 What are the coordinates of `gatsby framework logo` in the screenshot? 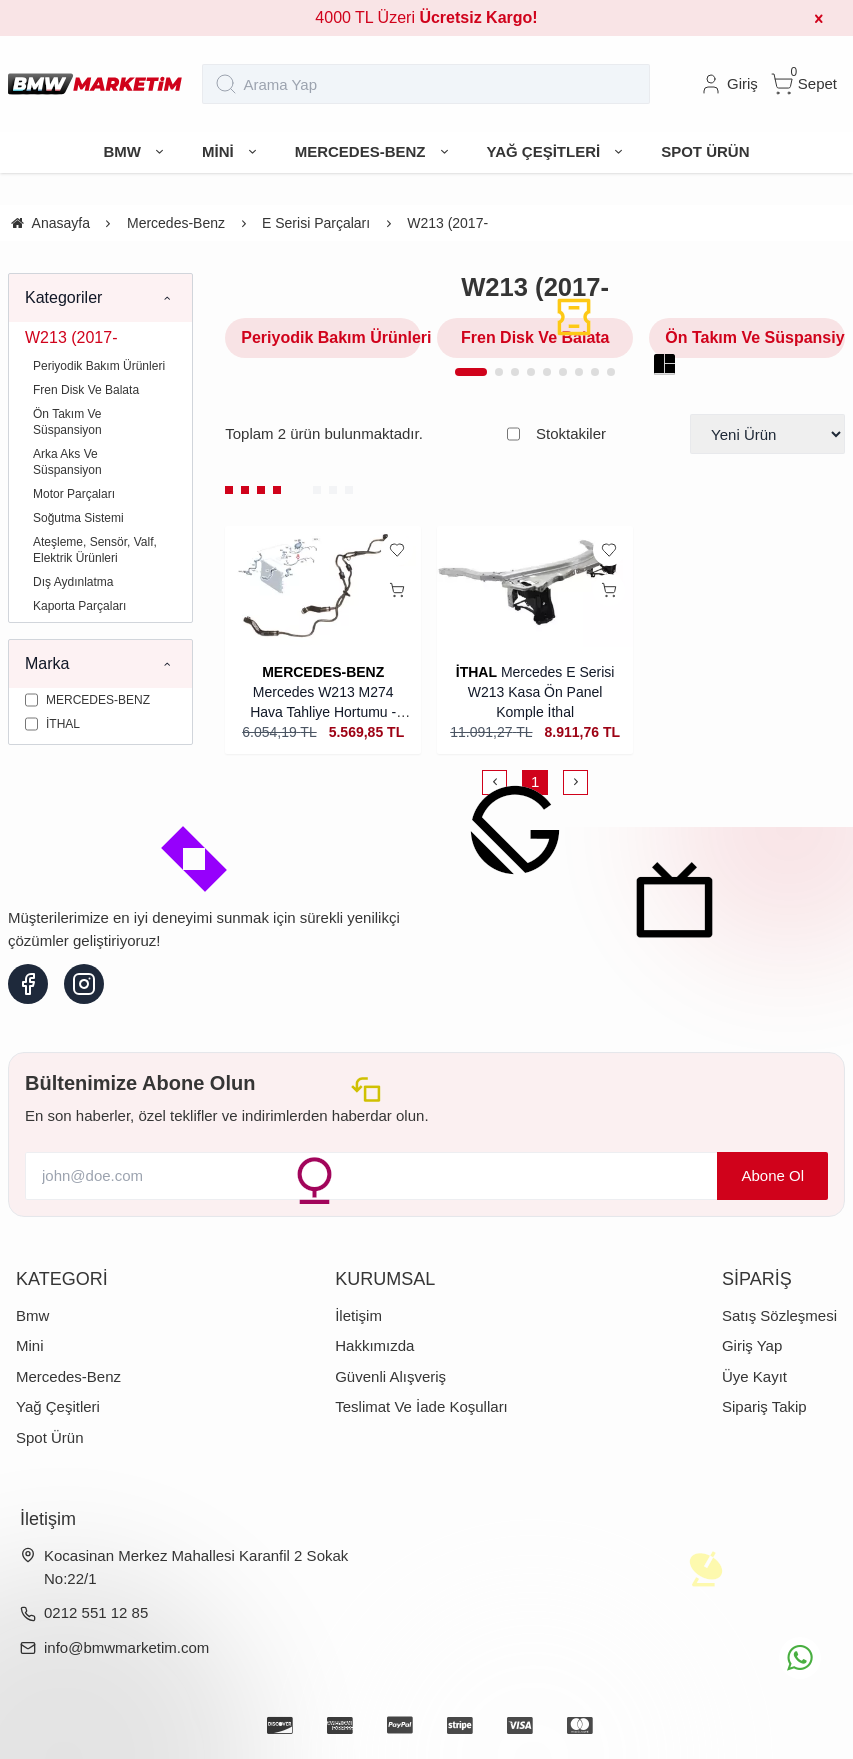 It's located at (515, 830).